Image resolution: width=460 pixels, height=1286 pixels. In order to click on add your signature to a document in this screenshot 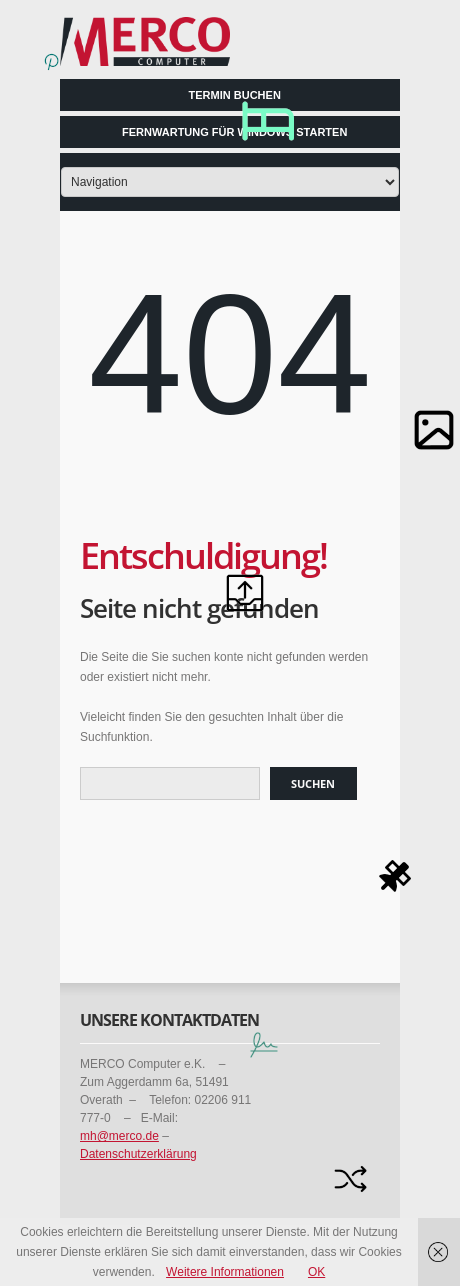, I will do `click(264, 1045)`.